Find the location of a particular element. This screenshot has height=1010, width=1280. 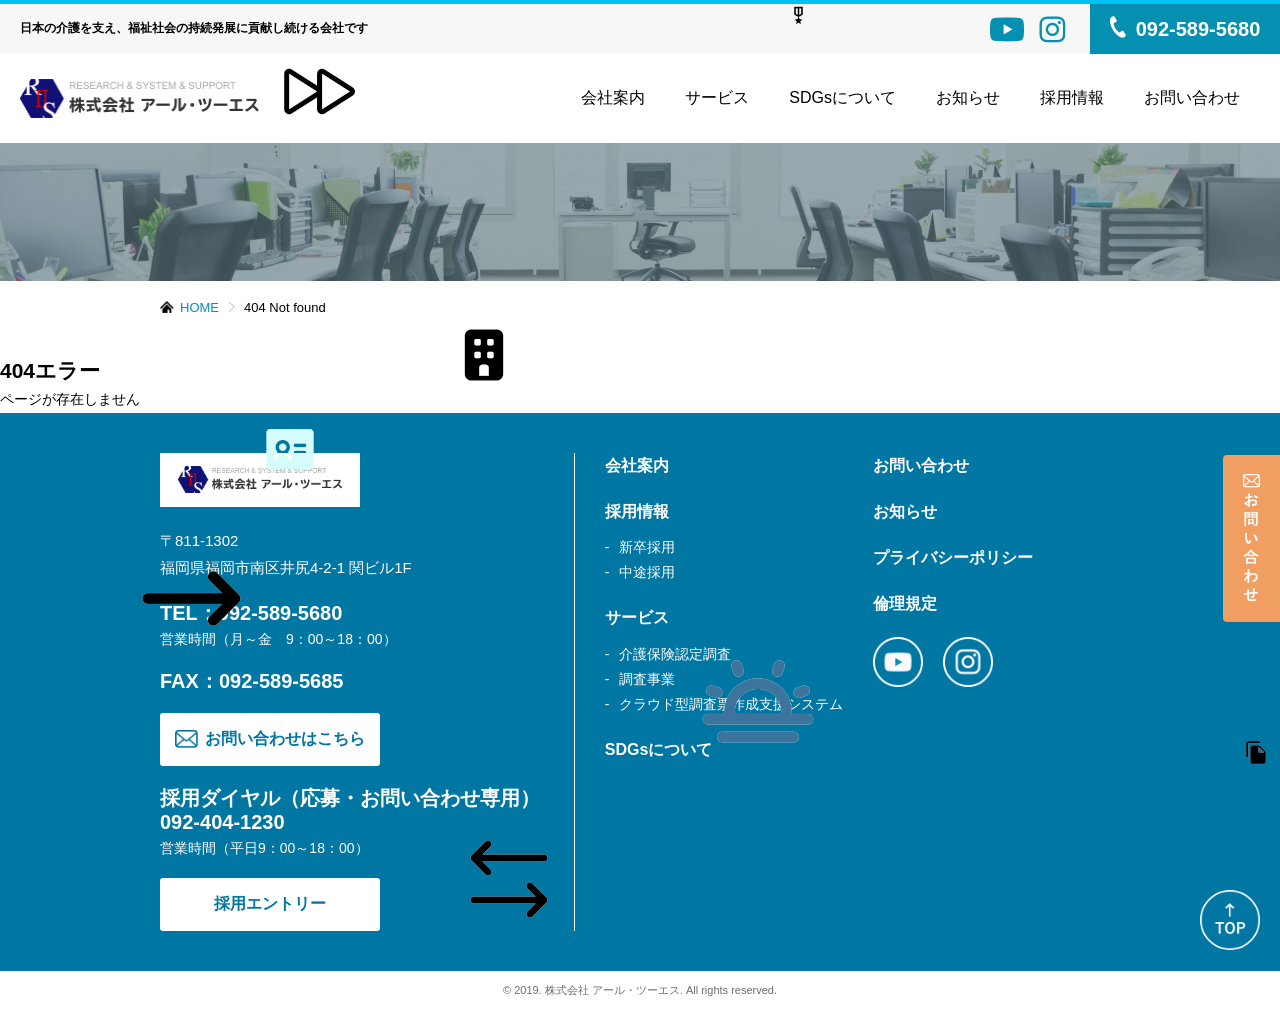

skip forward in media playback is located at coordinates (314, 91).